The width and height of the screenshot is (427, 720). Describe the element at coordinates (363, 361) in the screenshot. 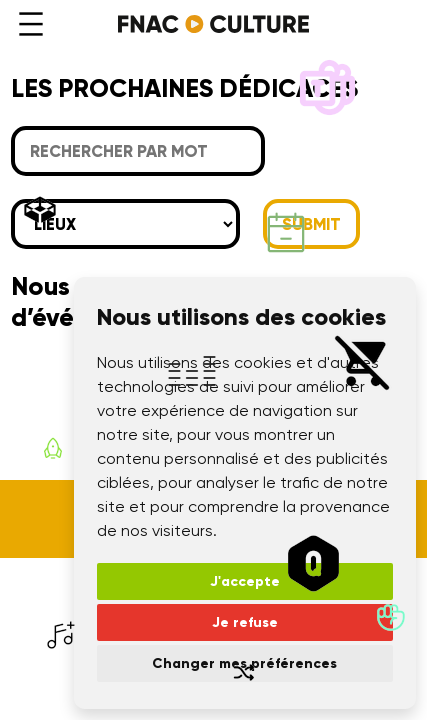

I see `remove item from shopping cart` at that location.